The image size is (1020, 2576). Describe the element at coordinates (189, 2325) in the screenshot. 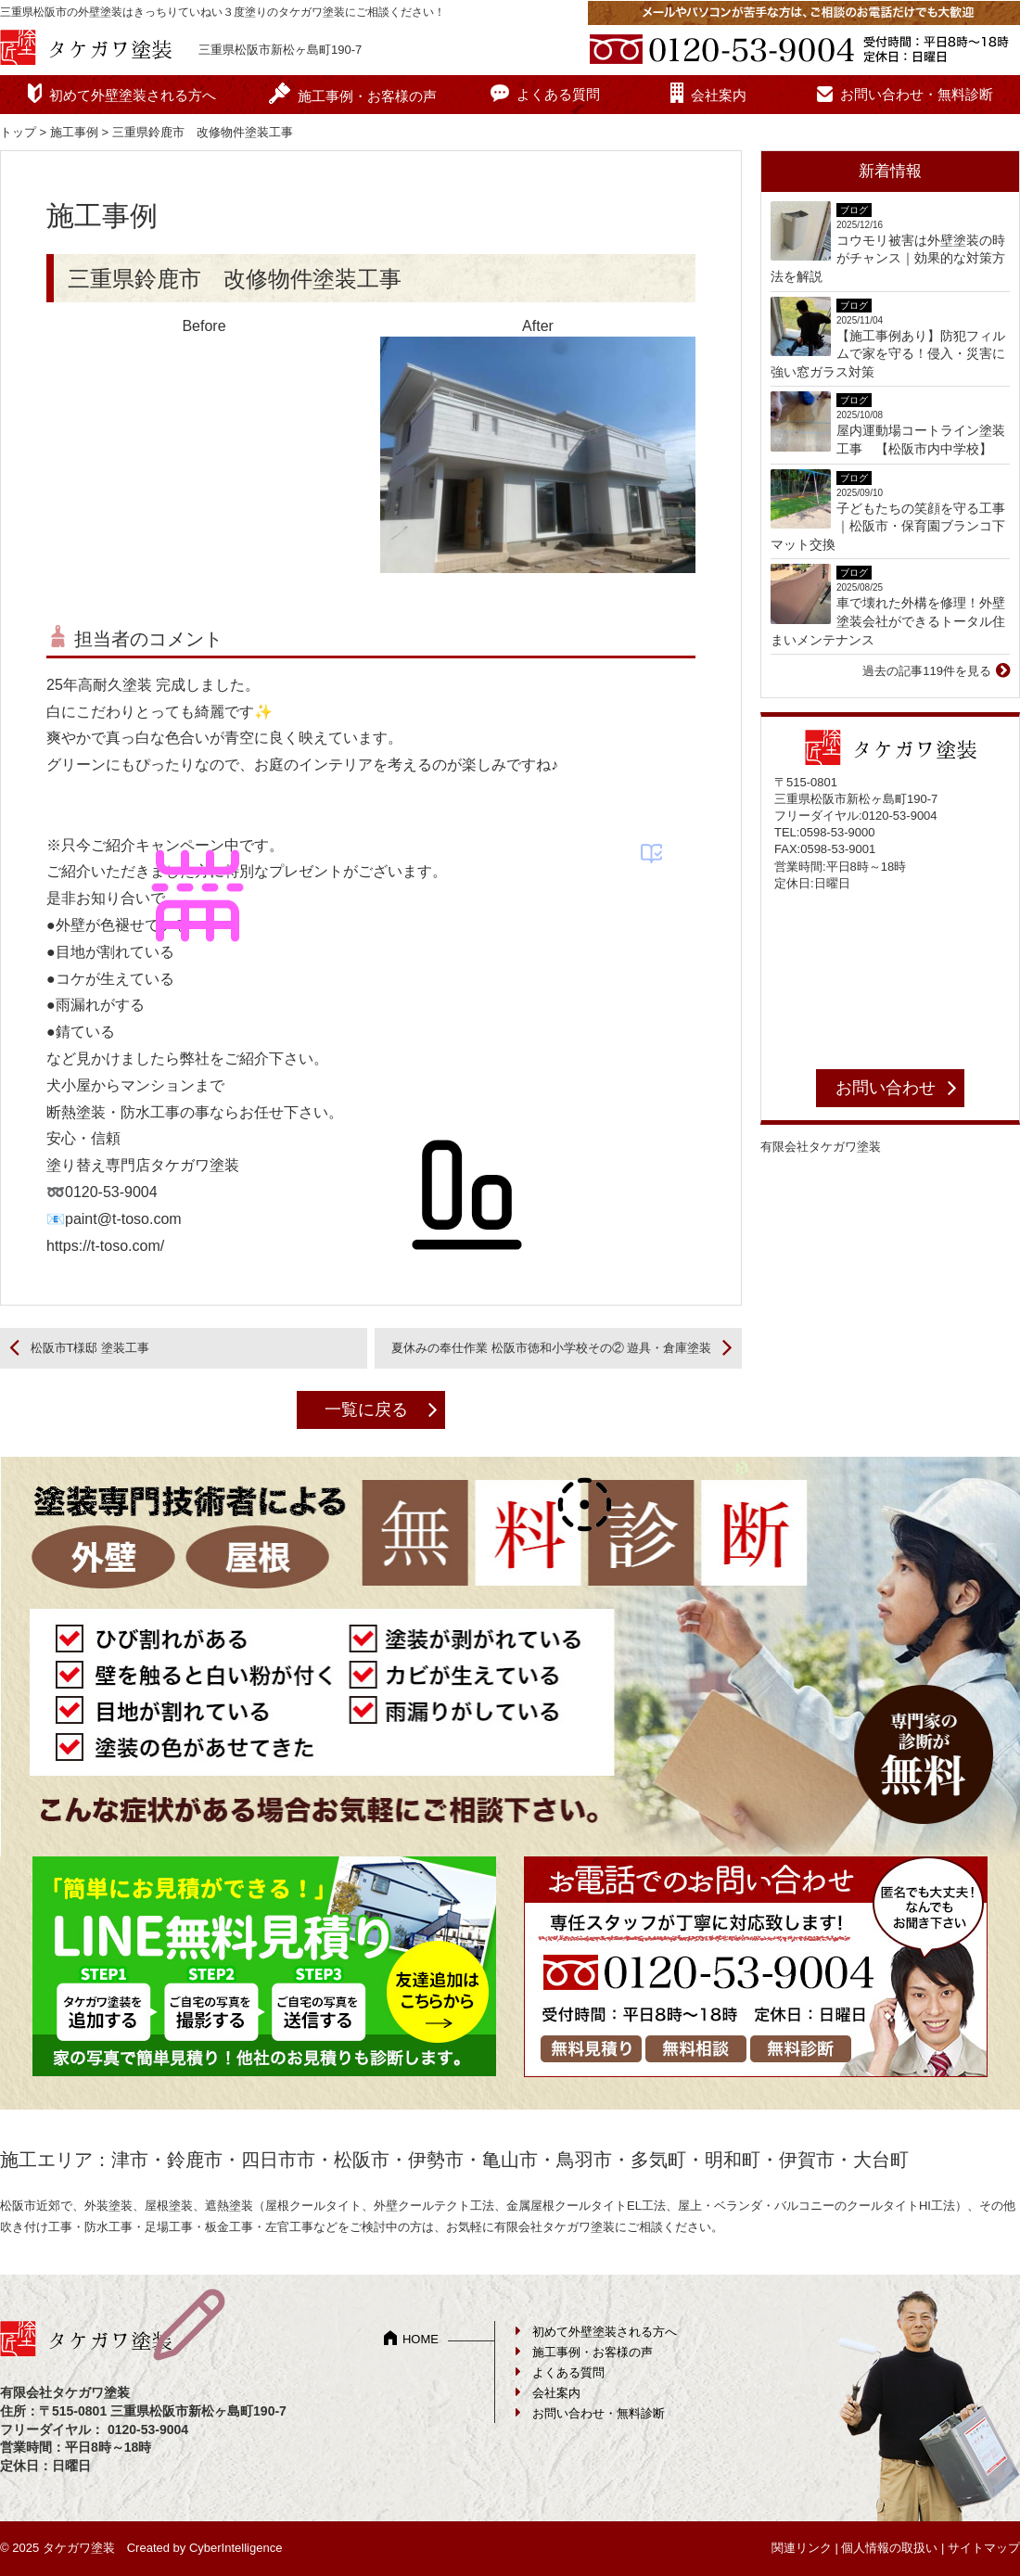

I see `edit content or text` at that location.